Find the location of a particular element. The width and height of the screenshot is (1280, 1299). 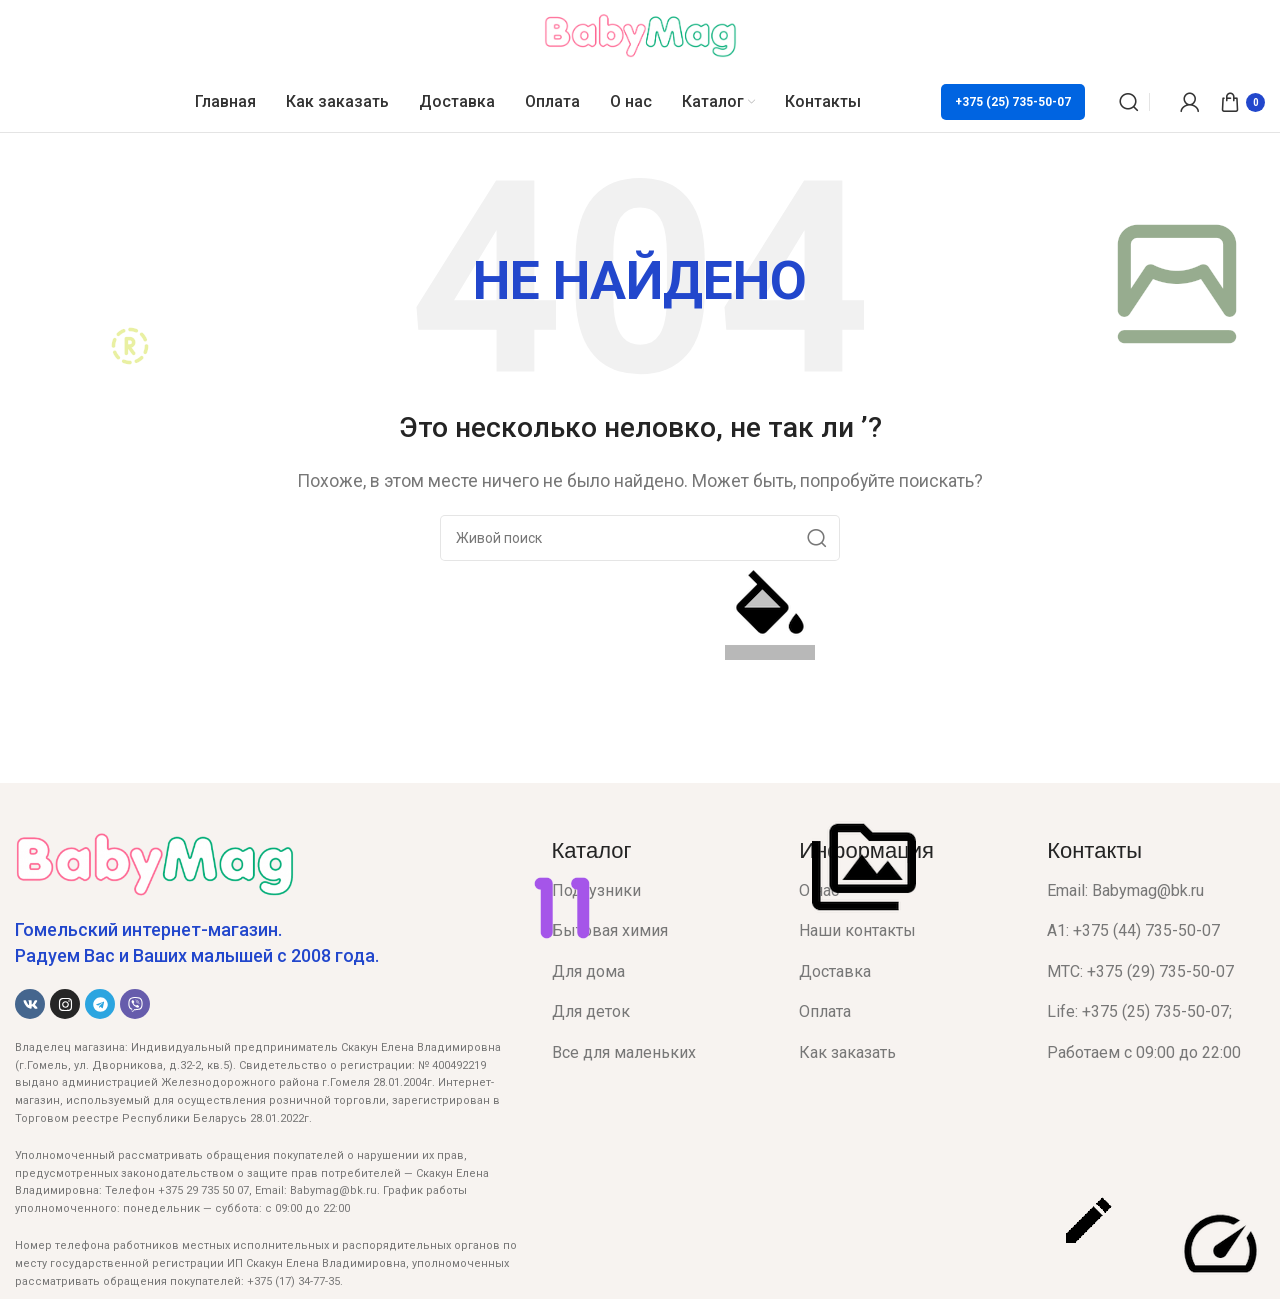

indicates registered trademark symbol is located at coordinates (130, 346).